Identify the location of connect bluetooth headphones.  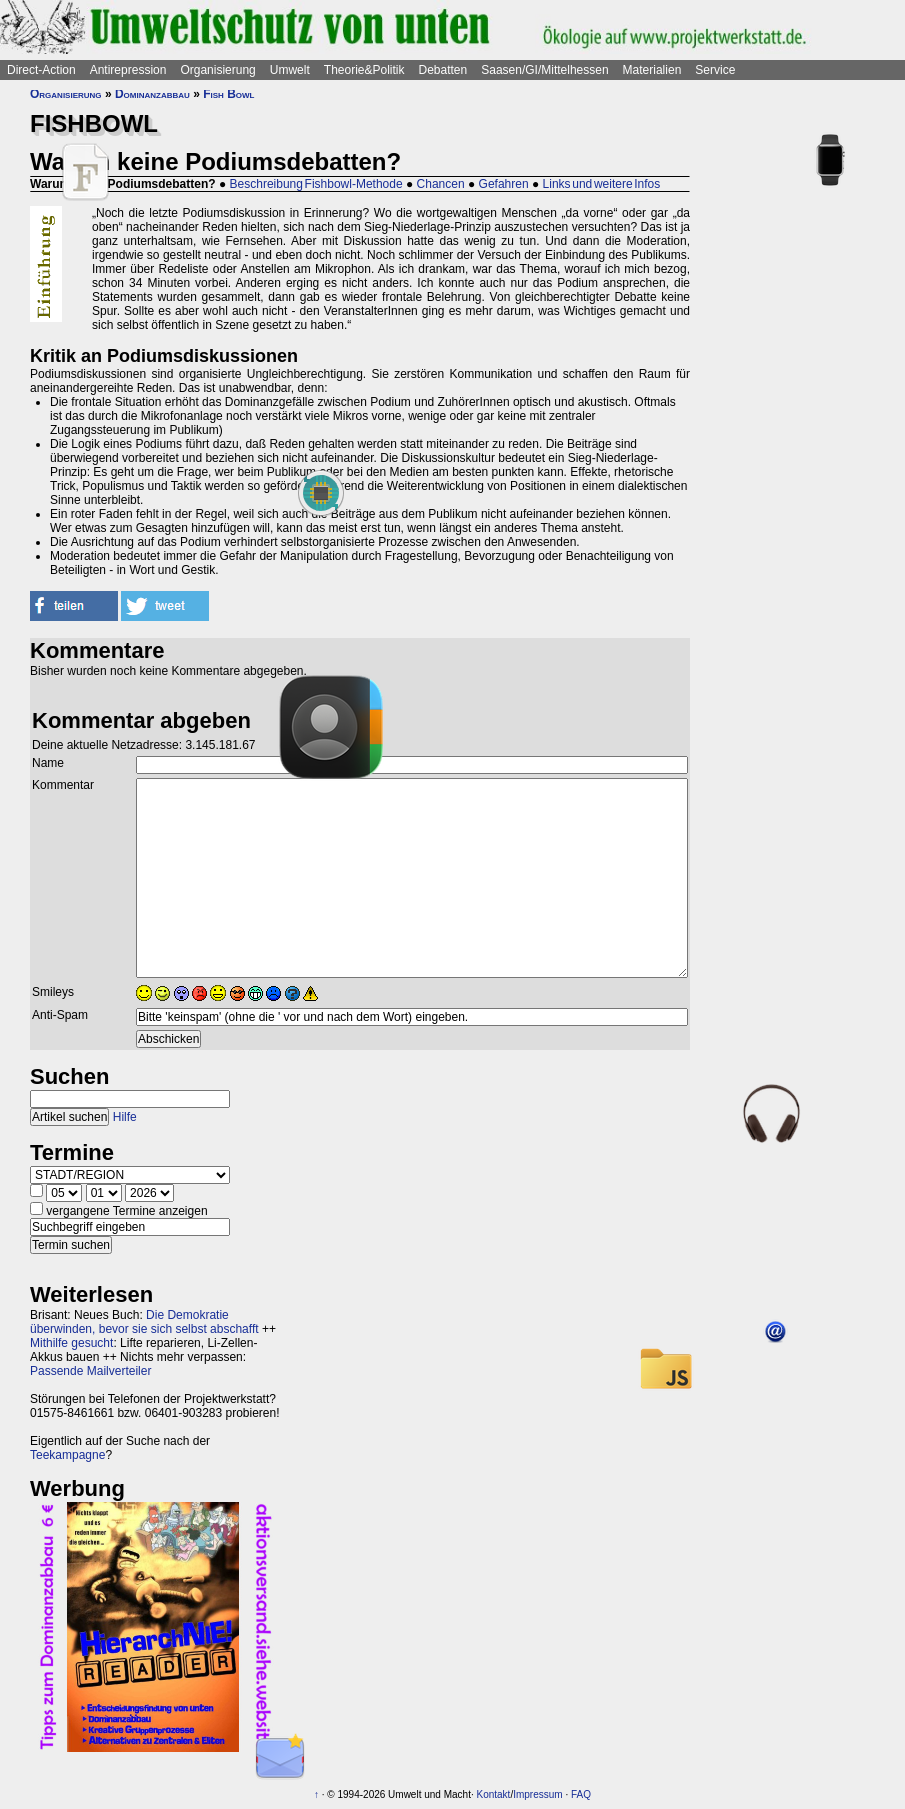
(771, 1114).